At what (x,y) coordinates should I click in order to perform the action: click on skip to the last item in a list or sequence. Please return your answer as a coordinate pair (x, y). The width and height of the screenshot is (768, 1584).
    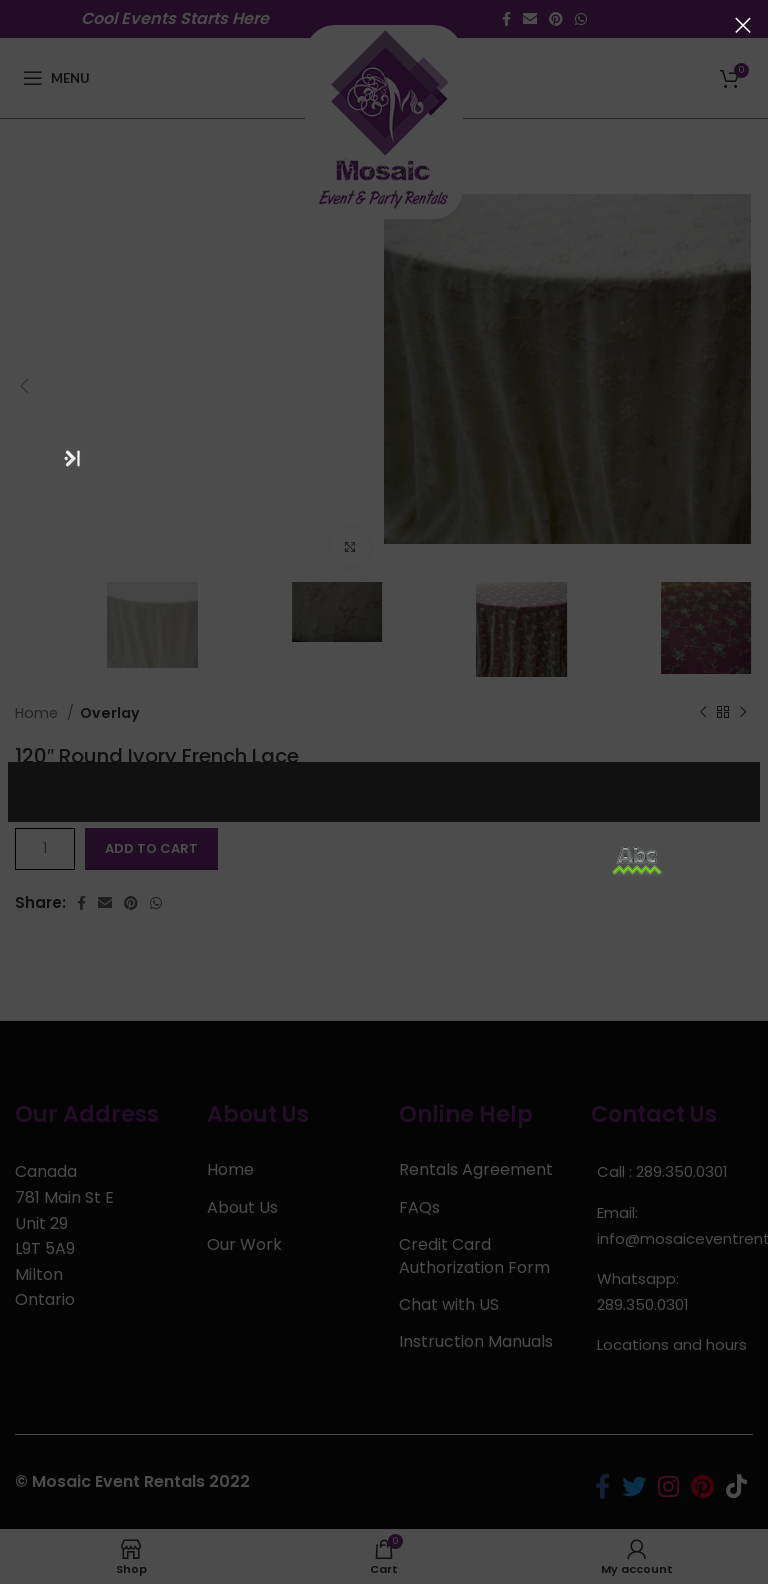
    Looking at the image, I should click on (72, 458).